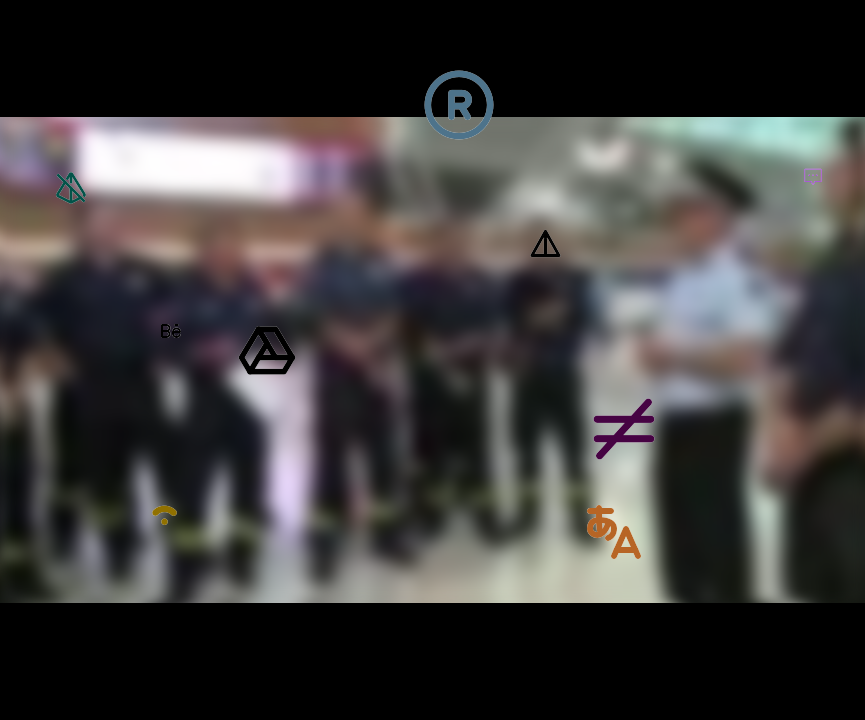  I want to click on indicates values are not equal or mismatched, so click(624, 429).